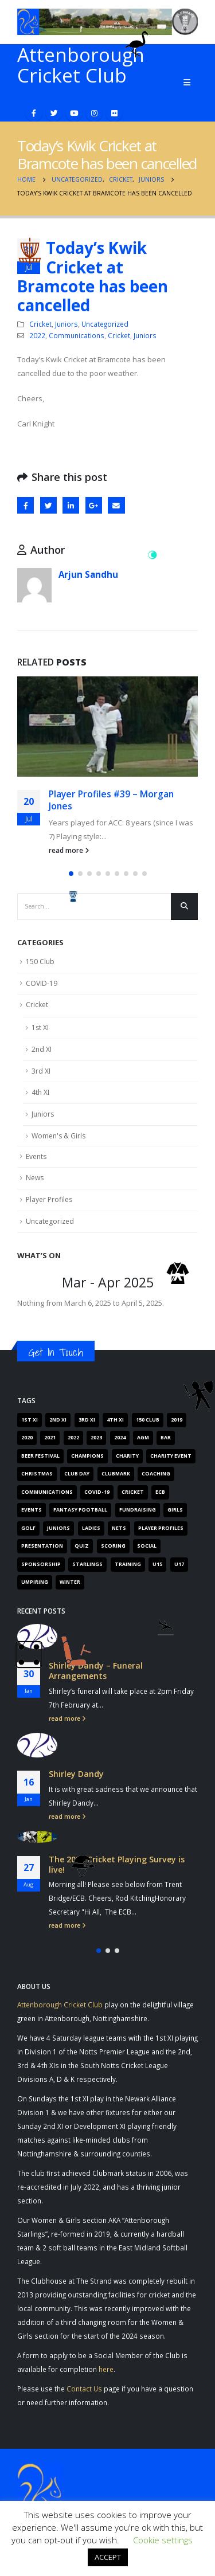  What do you see at coordinates (136, 44) in the screenshot?
I see `decorative flamingo icon for tropical or summer-themed content` at bounding box center [136, 44].